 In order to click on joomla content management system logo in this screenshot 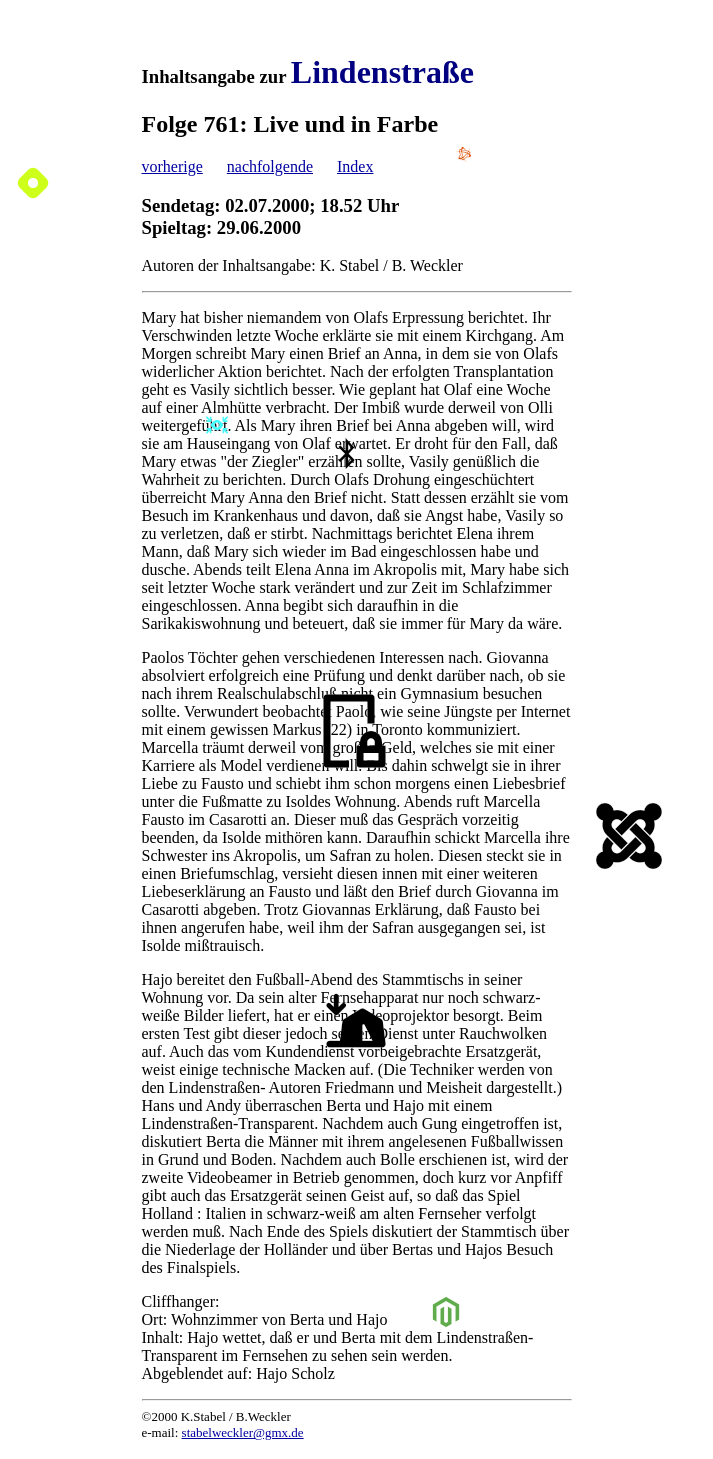, I will do `click(629, 836)`.